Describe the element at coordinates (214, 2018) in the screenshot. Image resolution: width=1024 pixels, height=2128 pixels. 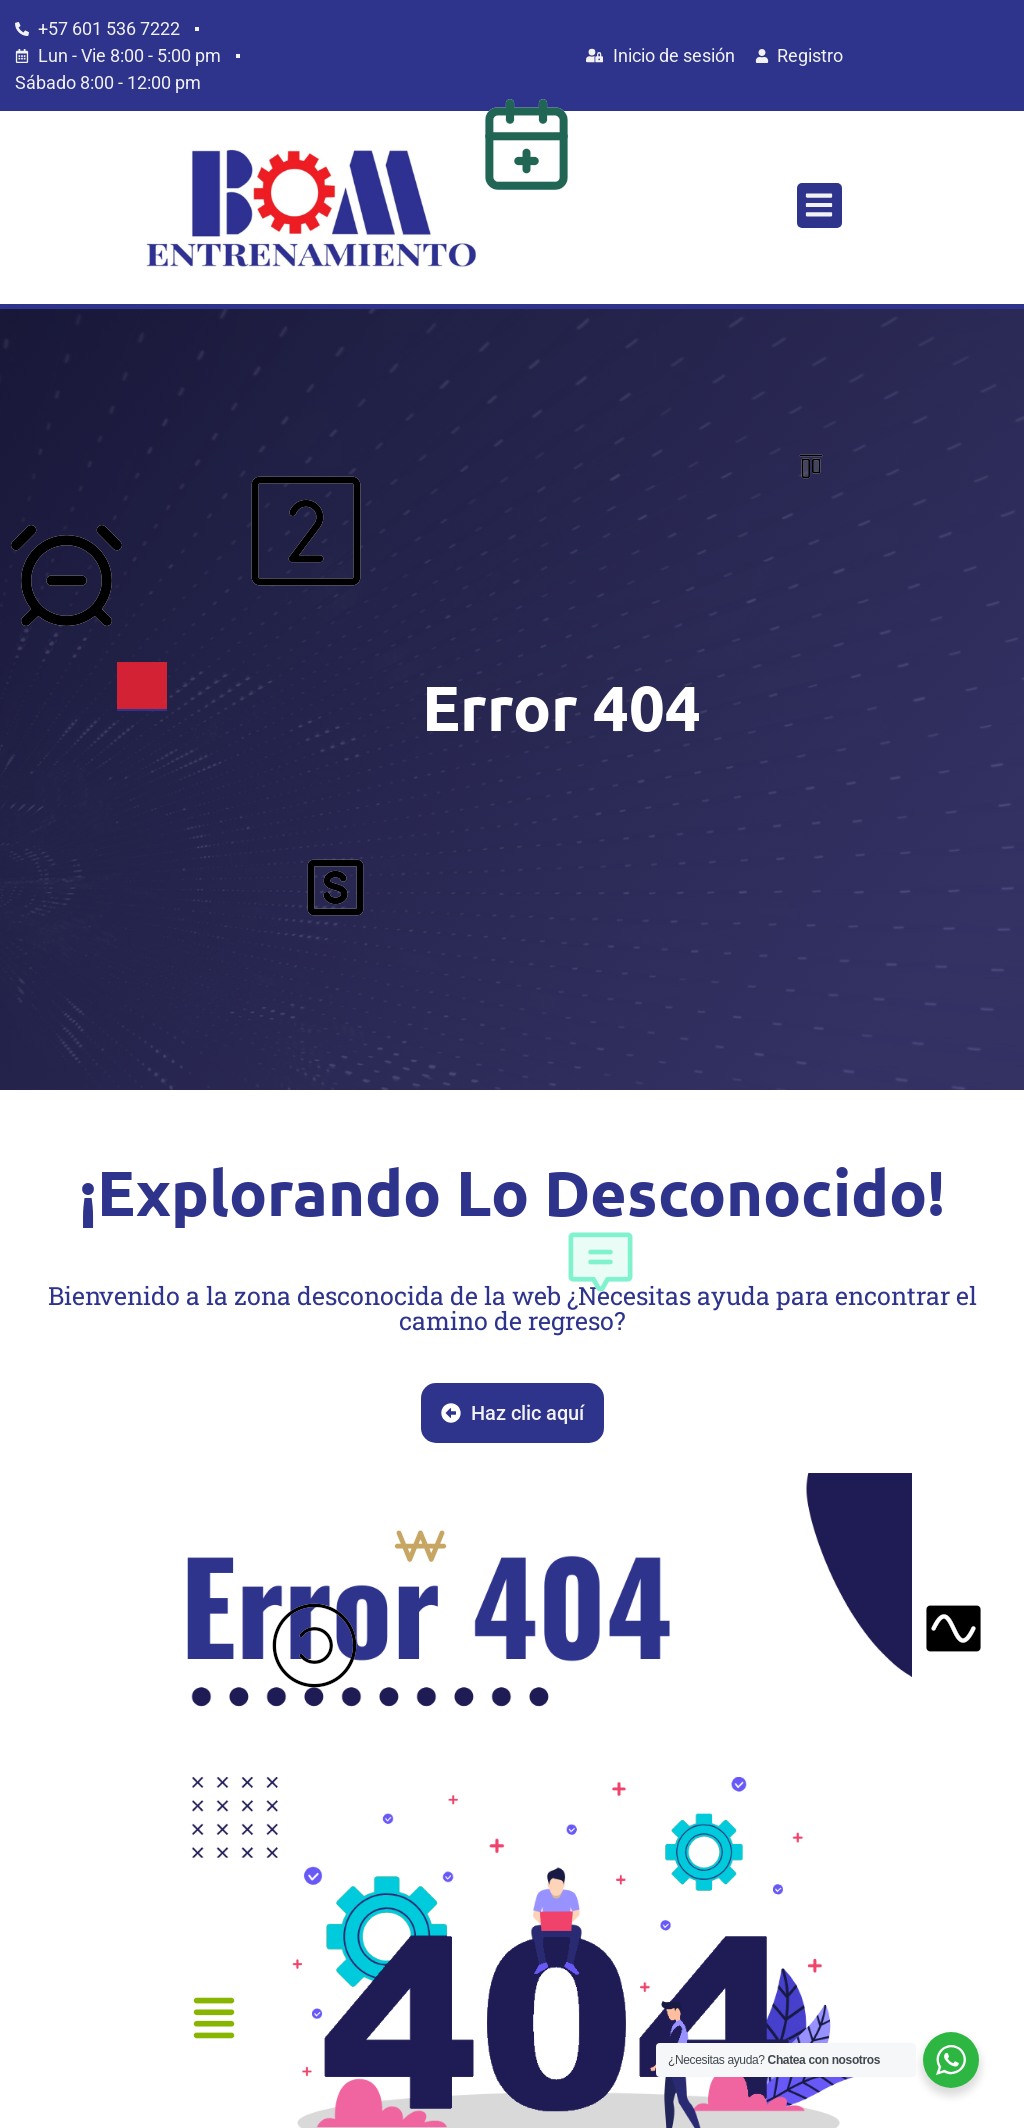
I see `justify text alignment` at that location.